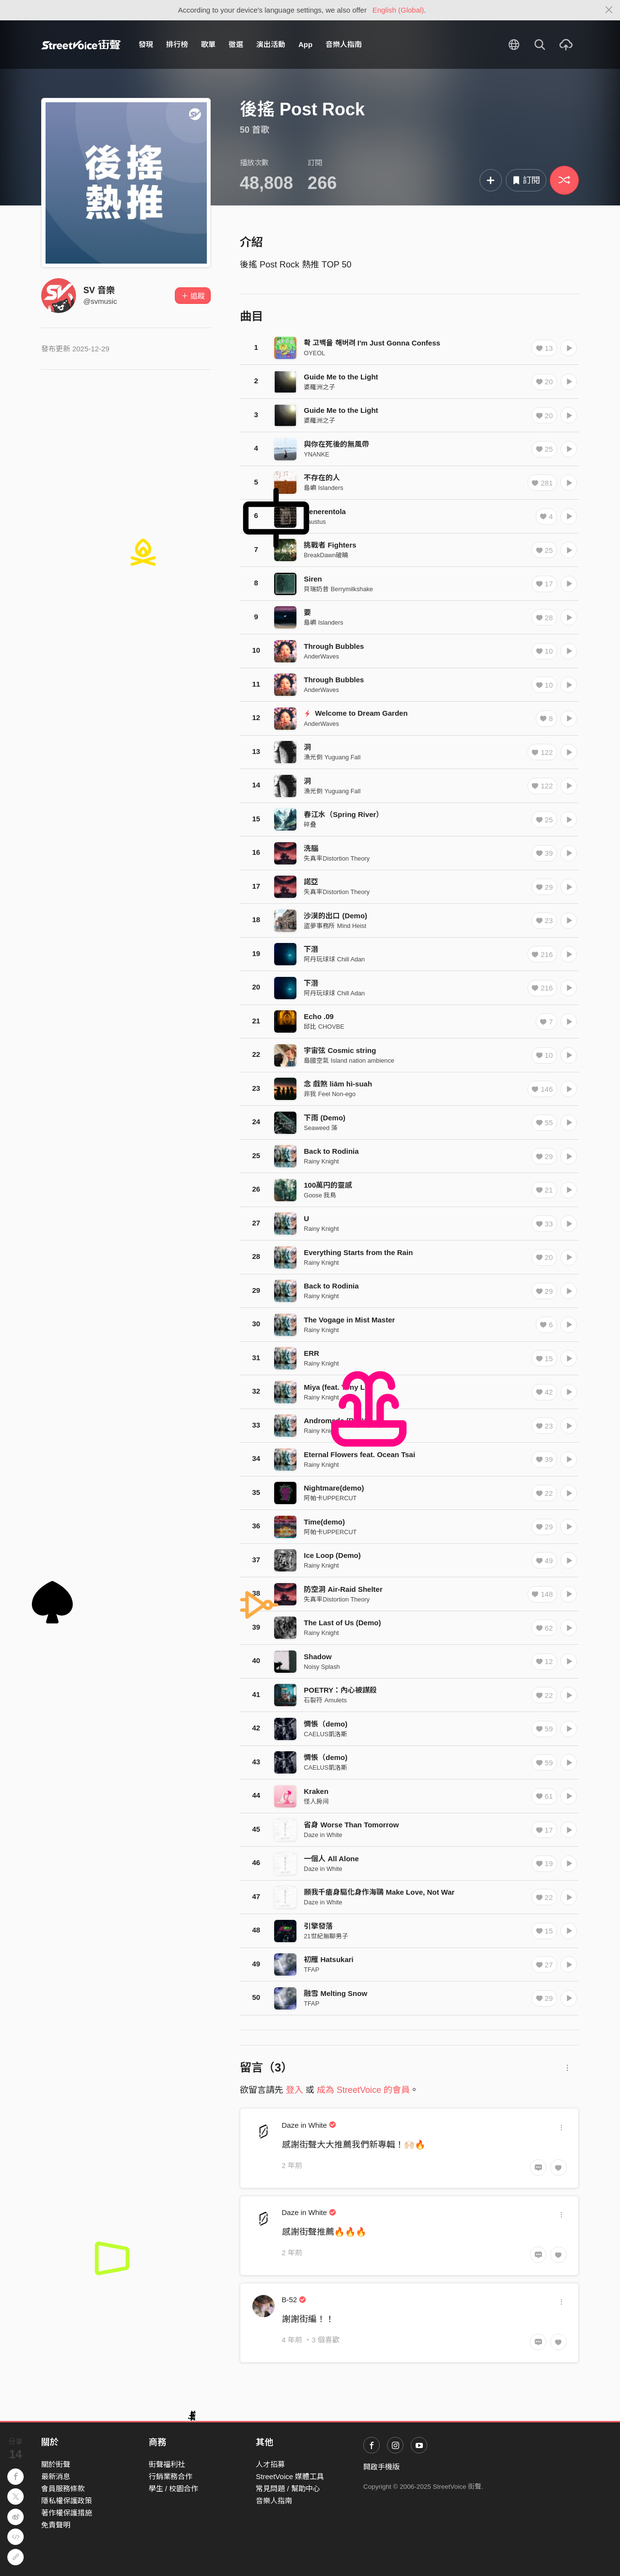 The image size is (620, 2576). What do you see at coordinates (52, 1603) in the screenshot?
I see `play card games or access a cards app` at bounding box center [52, 1603].